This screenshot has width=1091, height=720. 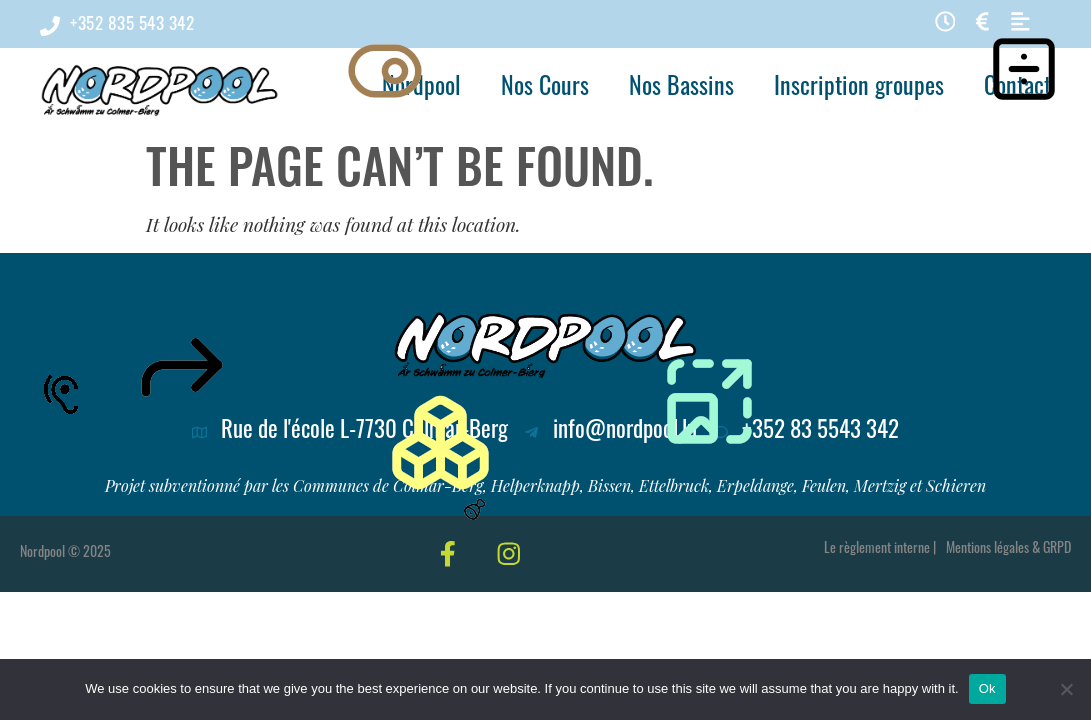 I want to click on toggle switch in the on/enabled position, so click(x=385, y=71).